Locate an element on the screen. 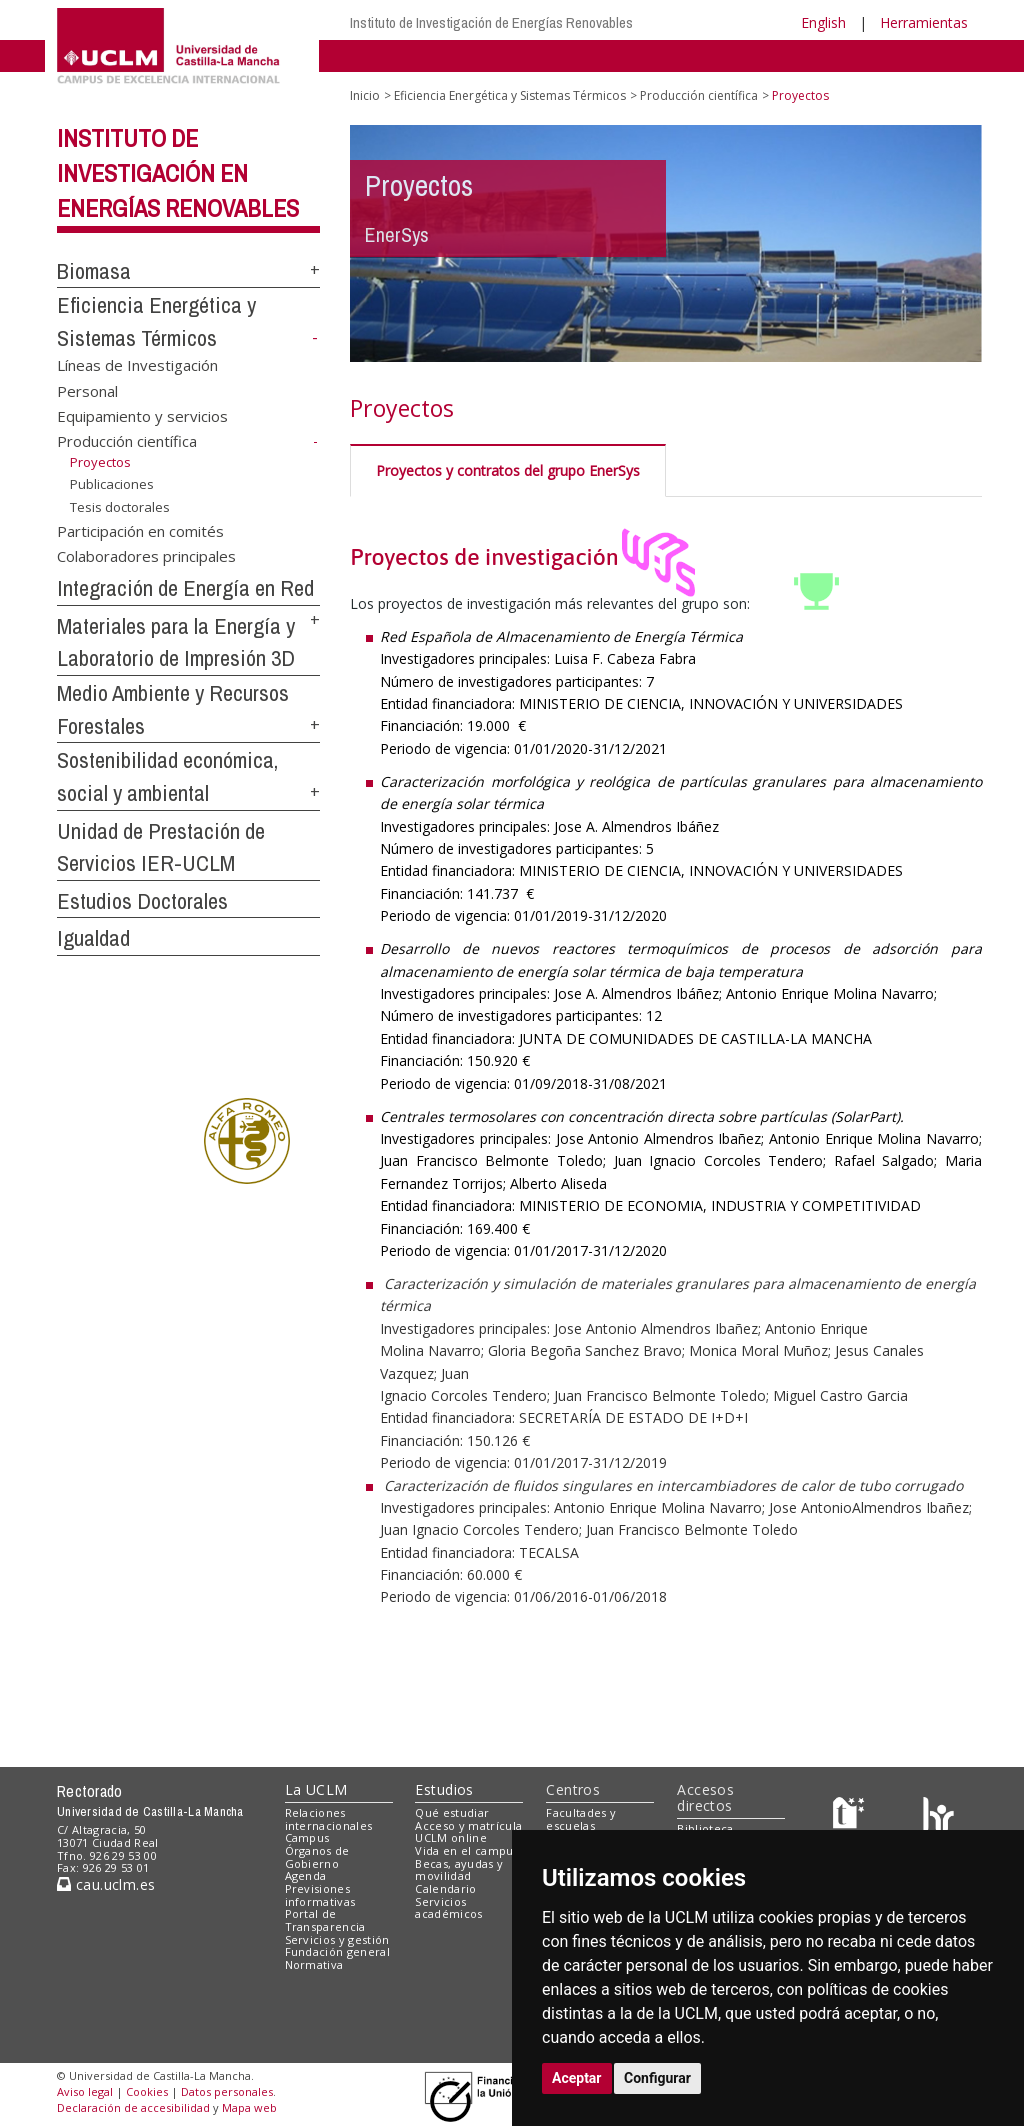 This screenshot has width=1024, height=2126. Alfa Romeo brand logo is located at coordinates (247, 1141).